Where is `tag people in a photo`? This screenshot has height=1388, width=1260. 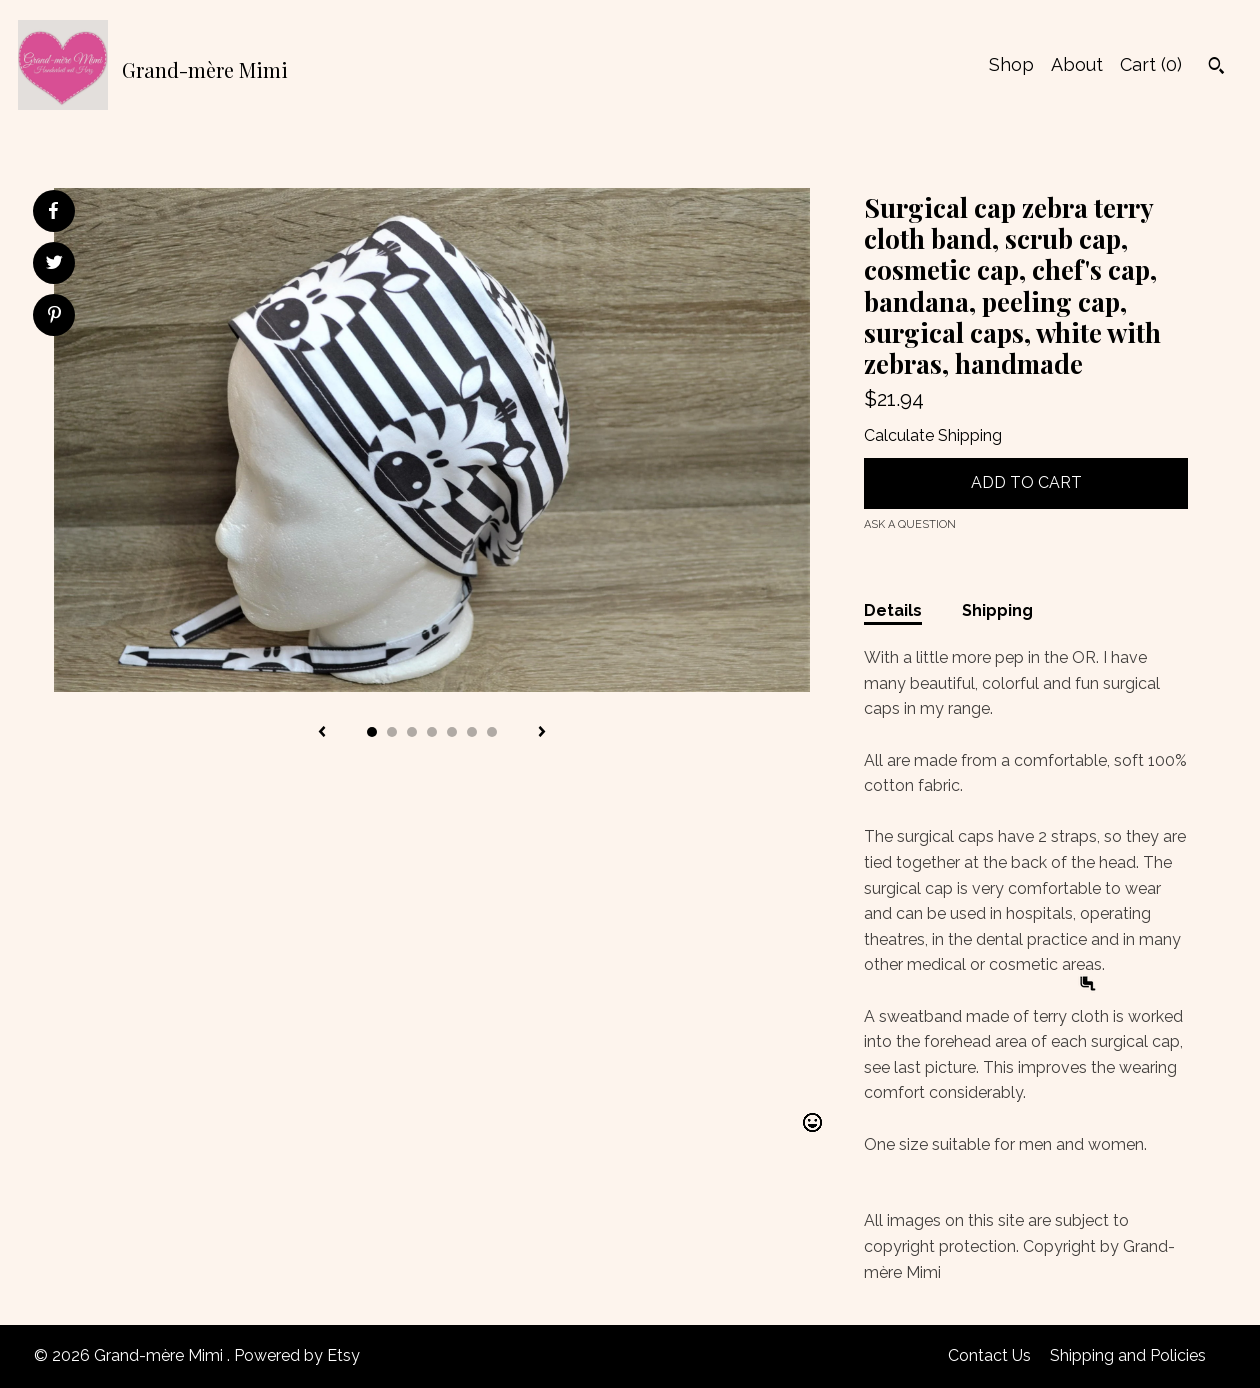
tag people in a photo is located at coordinates (812, 1122).